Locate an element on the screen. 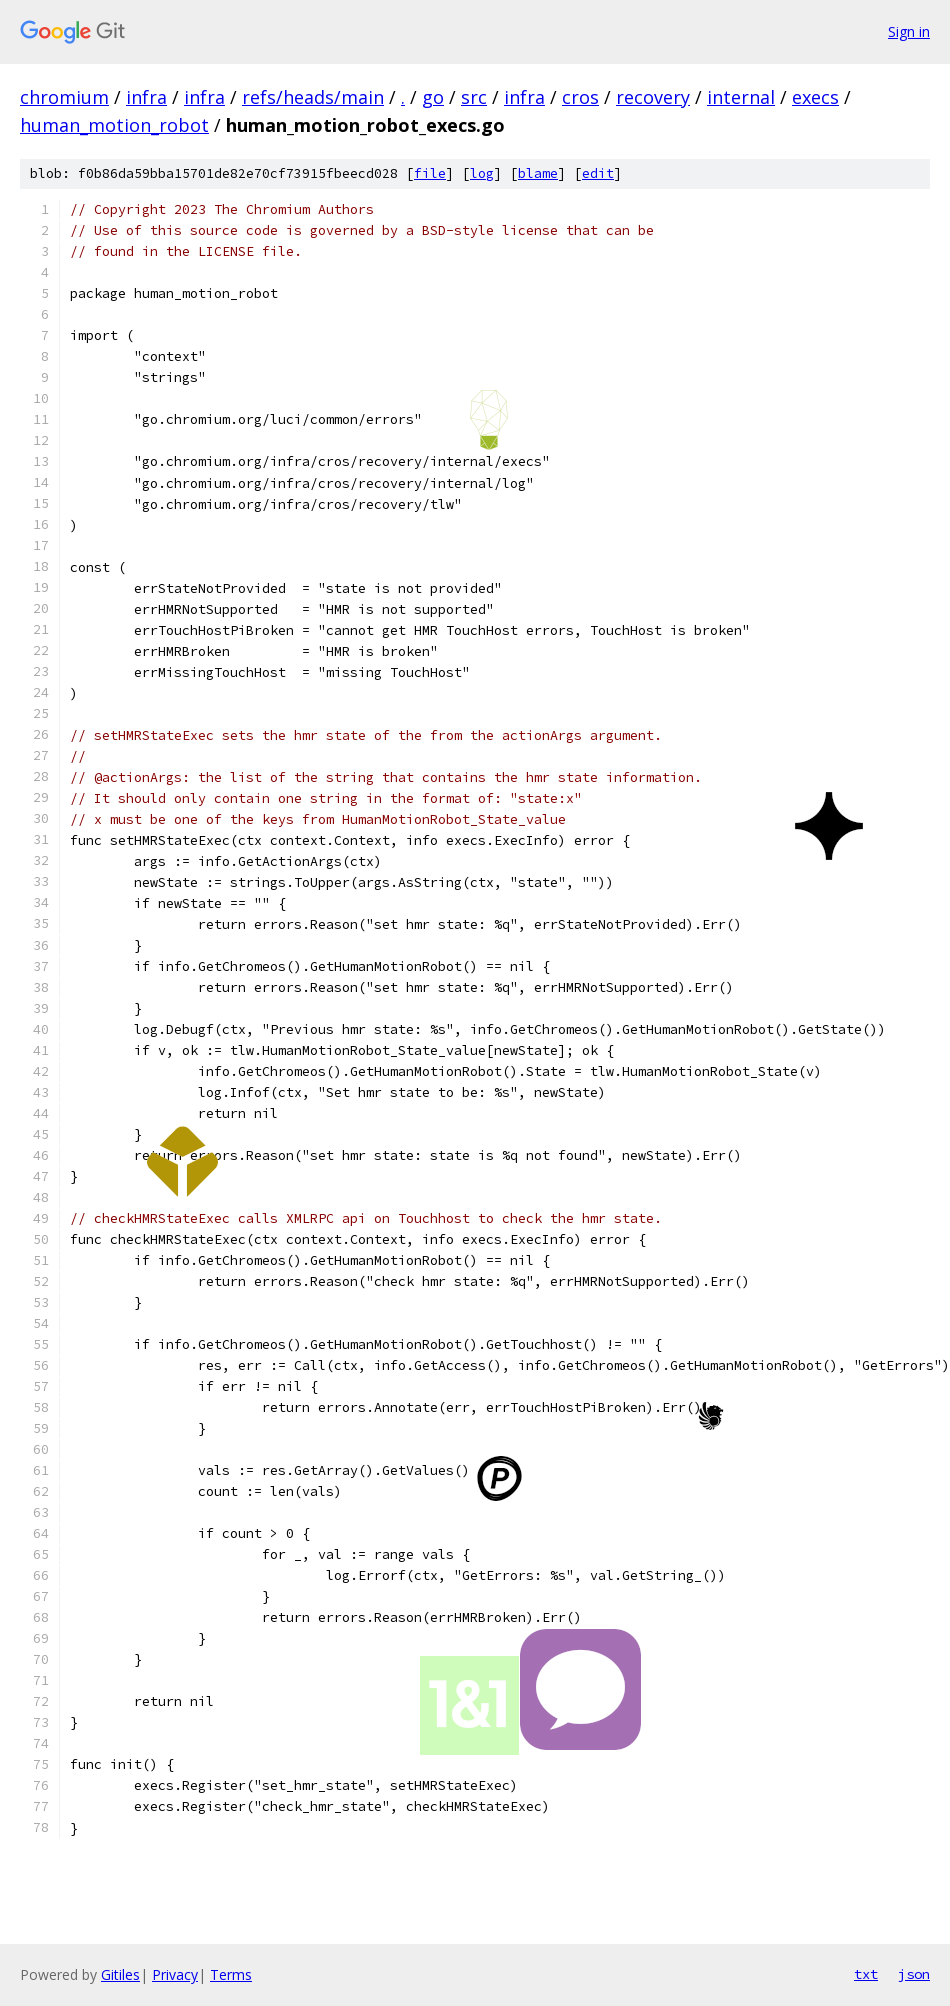  1&1 web hosting service logo is located at coordinates (469, 1705).